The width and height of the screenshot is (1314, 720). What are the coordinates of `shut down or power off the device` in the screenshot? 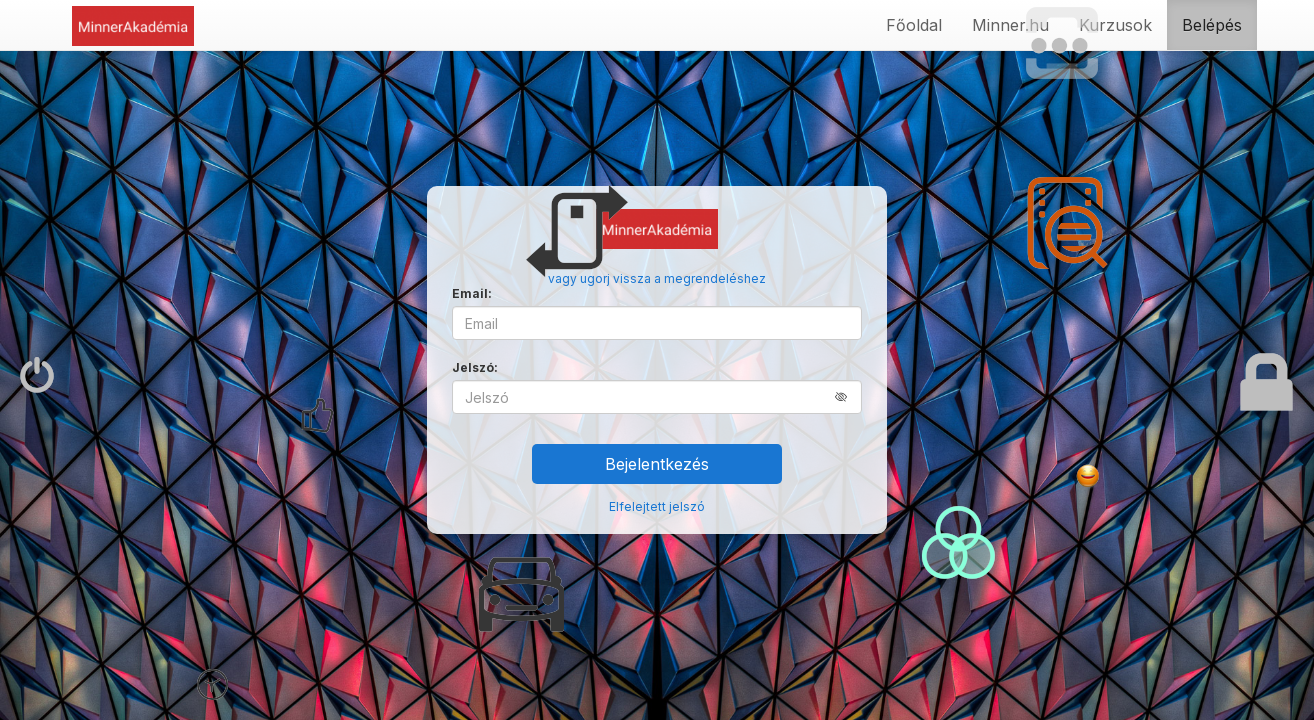 It's located at (37, 376).